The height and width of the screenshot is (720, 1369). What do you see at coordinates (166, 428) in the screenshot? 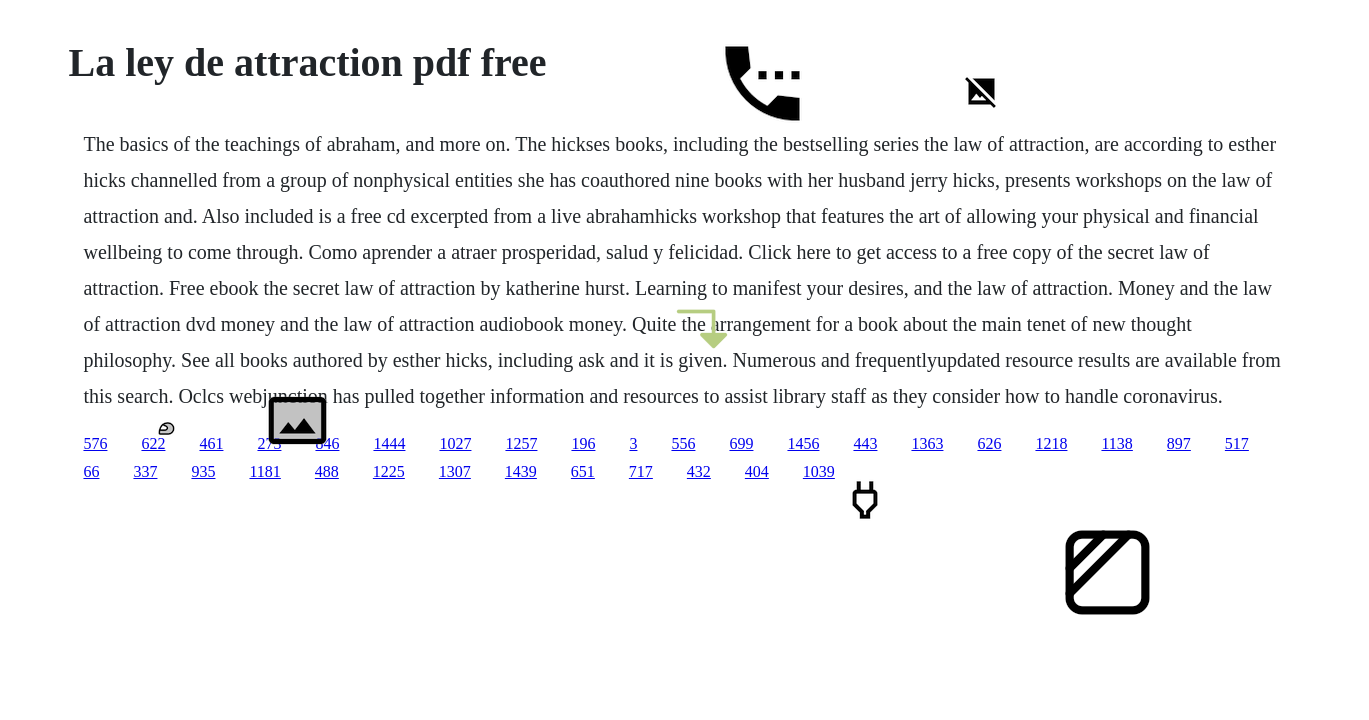
I see `access motorsports or racing content` at bounding box center [166, 428].